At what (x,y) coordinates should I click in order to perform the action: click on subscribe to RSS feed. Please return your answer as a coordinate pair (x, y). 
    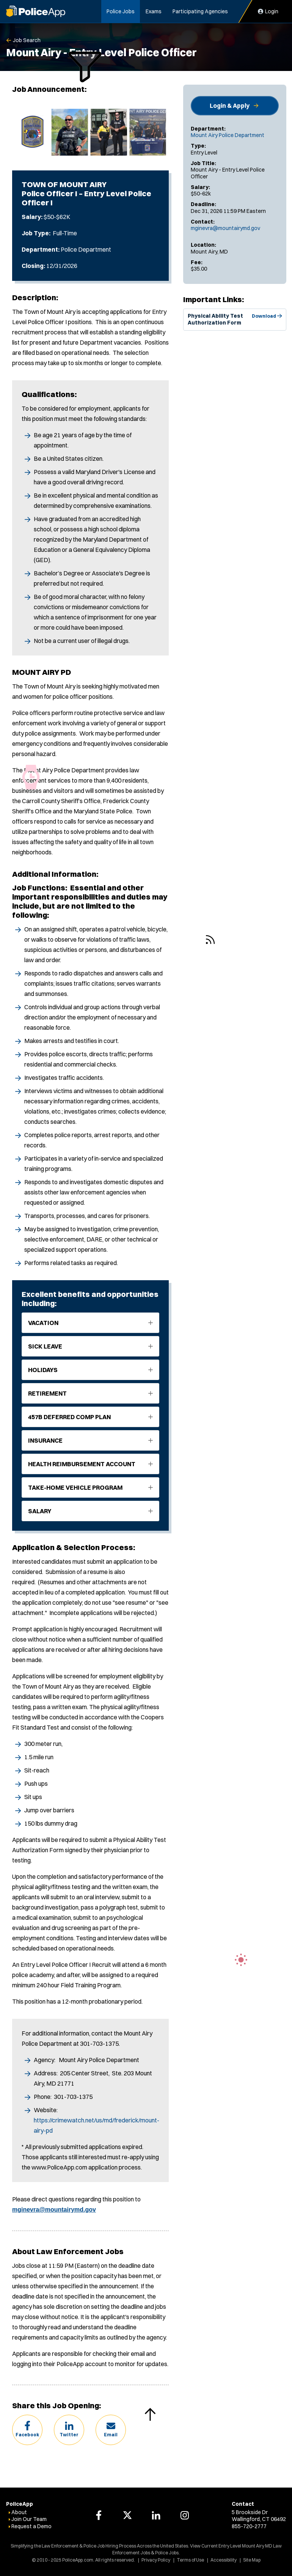
    Looking at the image, I should click on (210, 939).